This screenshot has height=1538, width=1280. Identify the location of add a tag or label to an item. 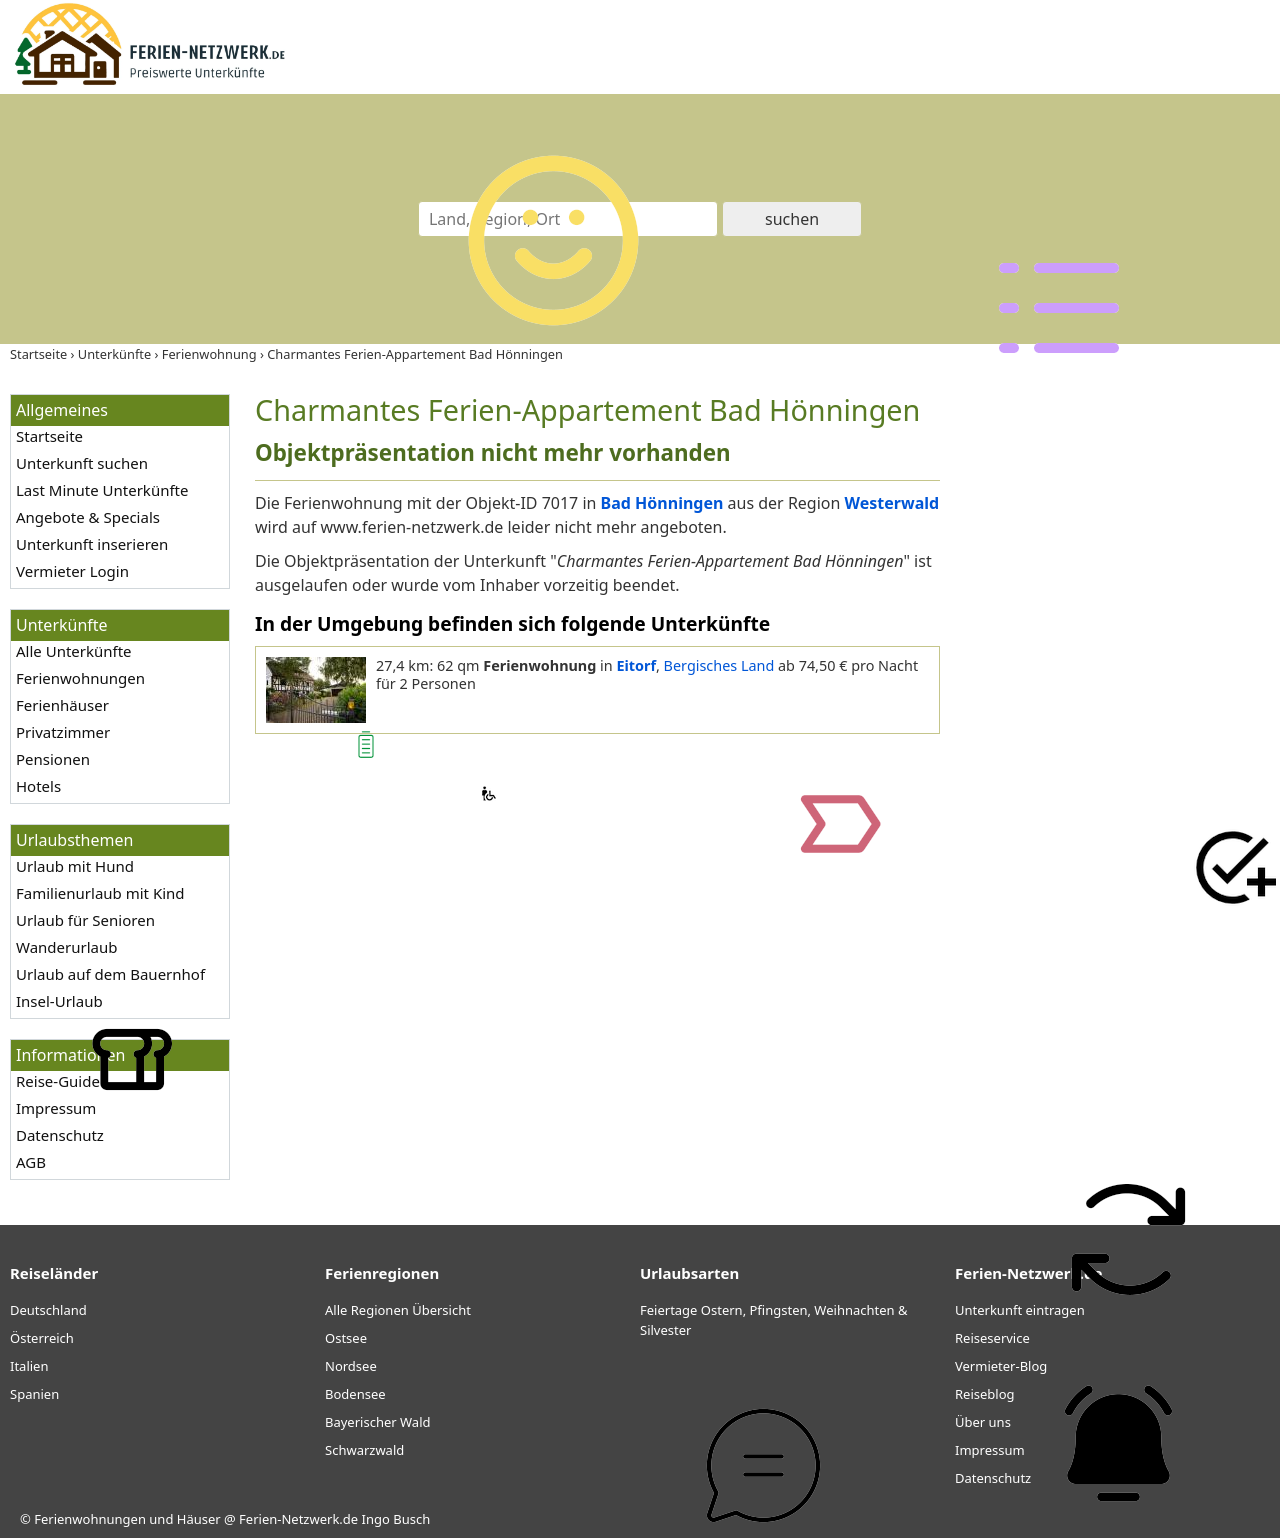
(838, 824).